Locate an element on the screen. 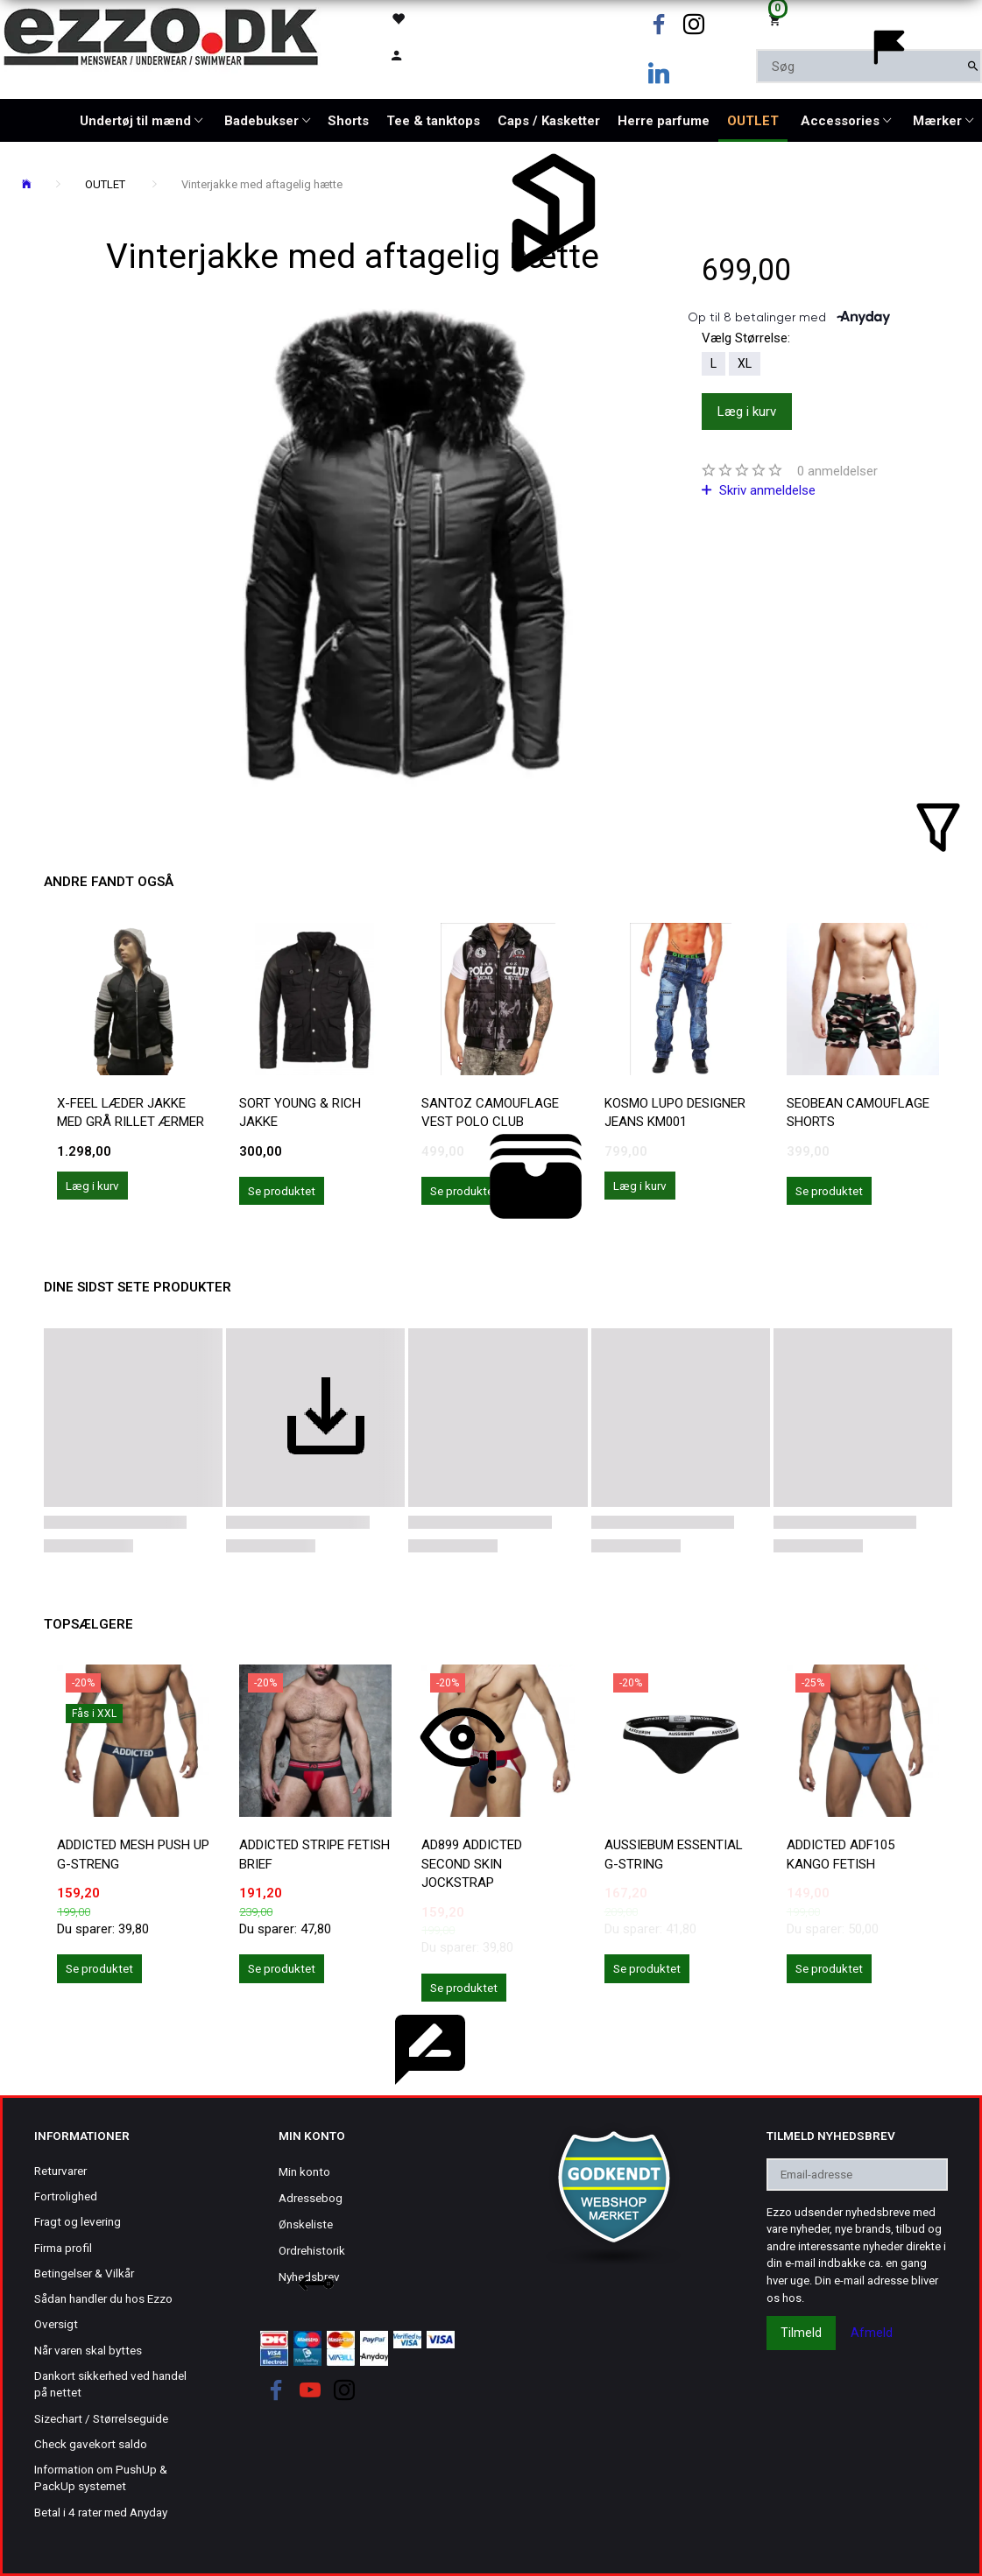  go back to the previous screen is located at coordinates (316, 2284).